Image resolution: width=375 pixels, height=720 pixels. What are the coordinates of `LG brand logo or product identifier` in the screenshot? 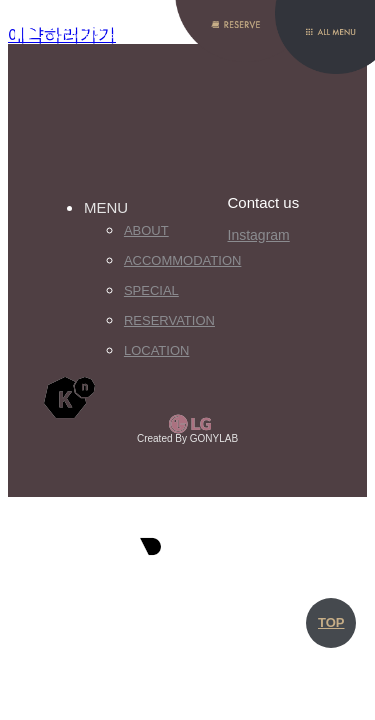 It's located at (190, 424).